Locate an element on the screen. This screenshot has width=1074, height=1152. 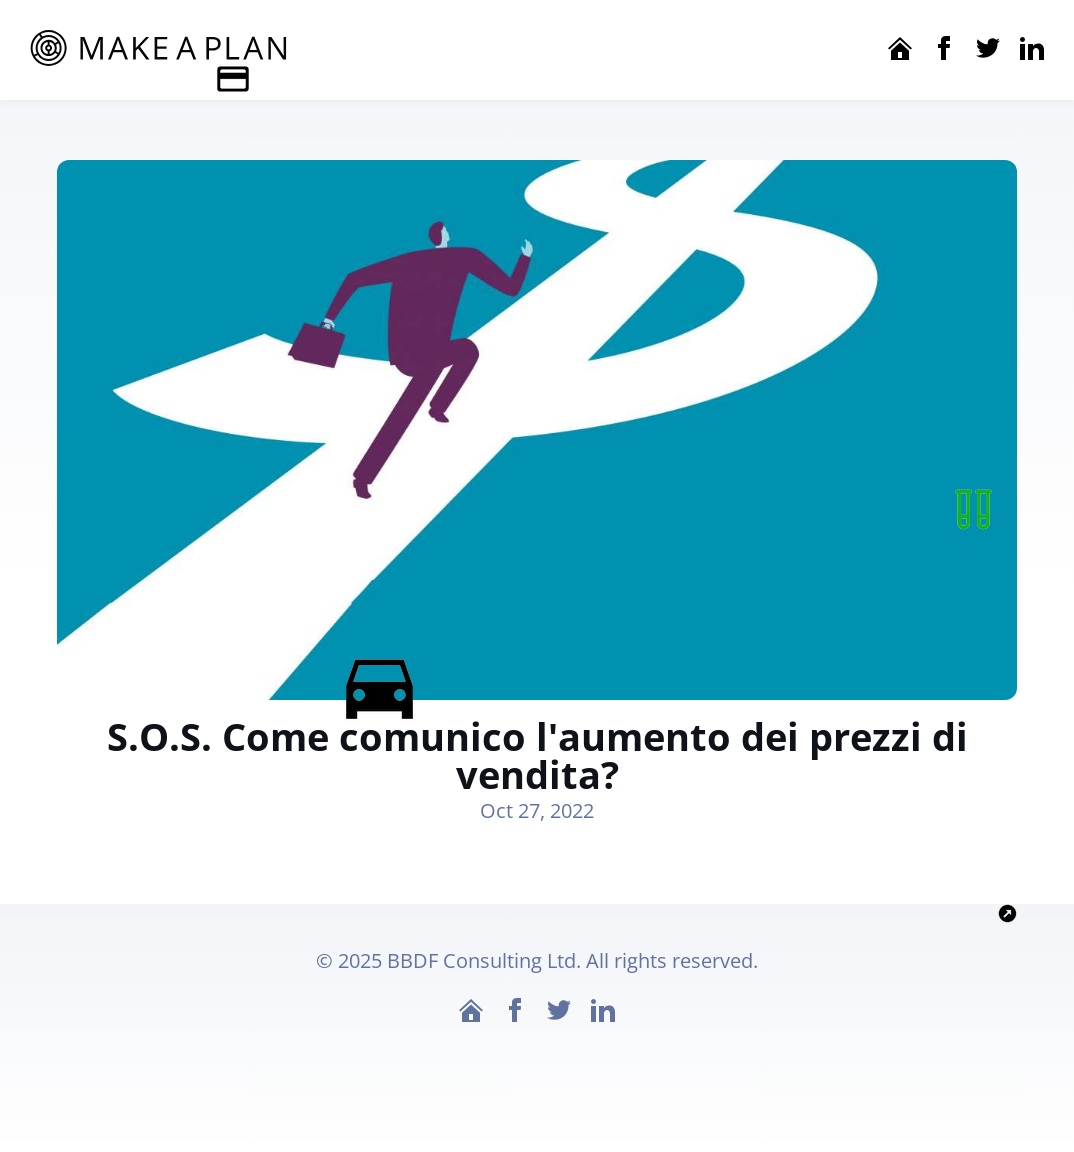
open link in new tab or window is located at coordinates (1007, 913).